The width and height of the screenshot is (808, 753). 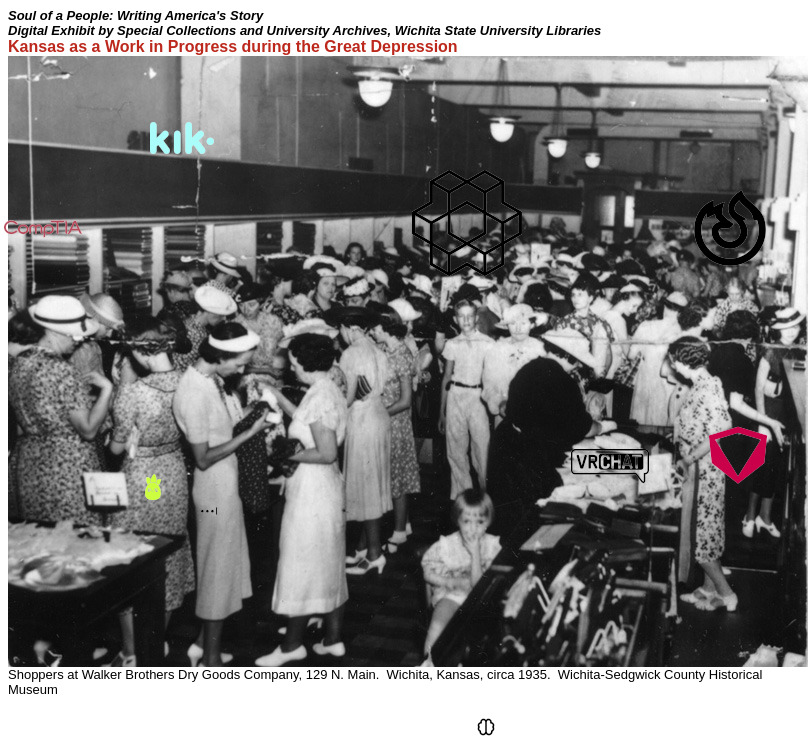 I want to click on open Firefox browser, so click(x=730, y=230).